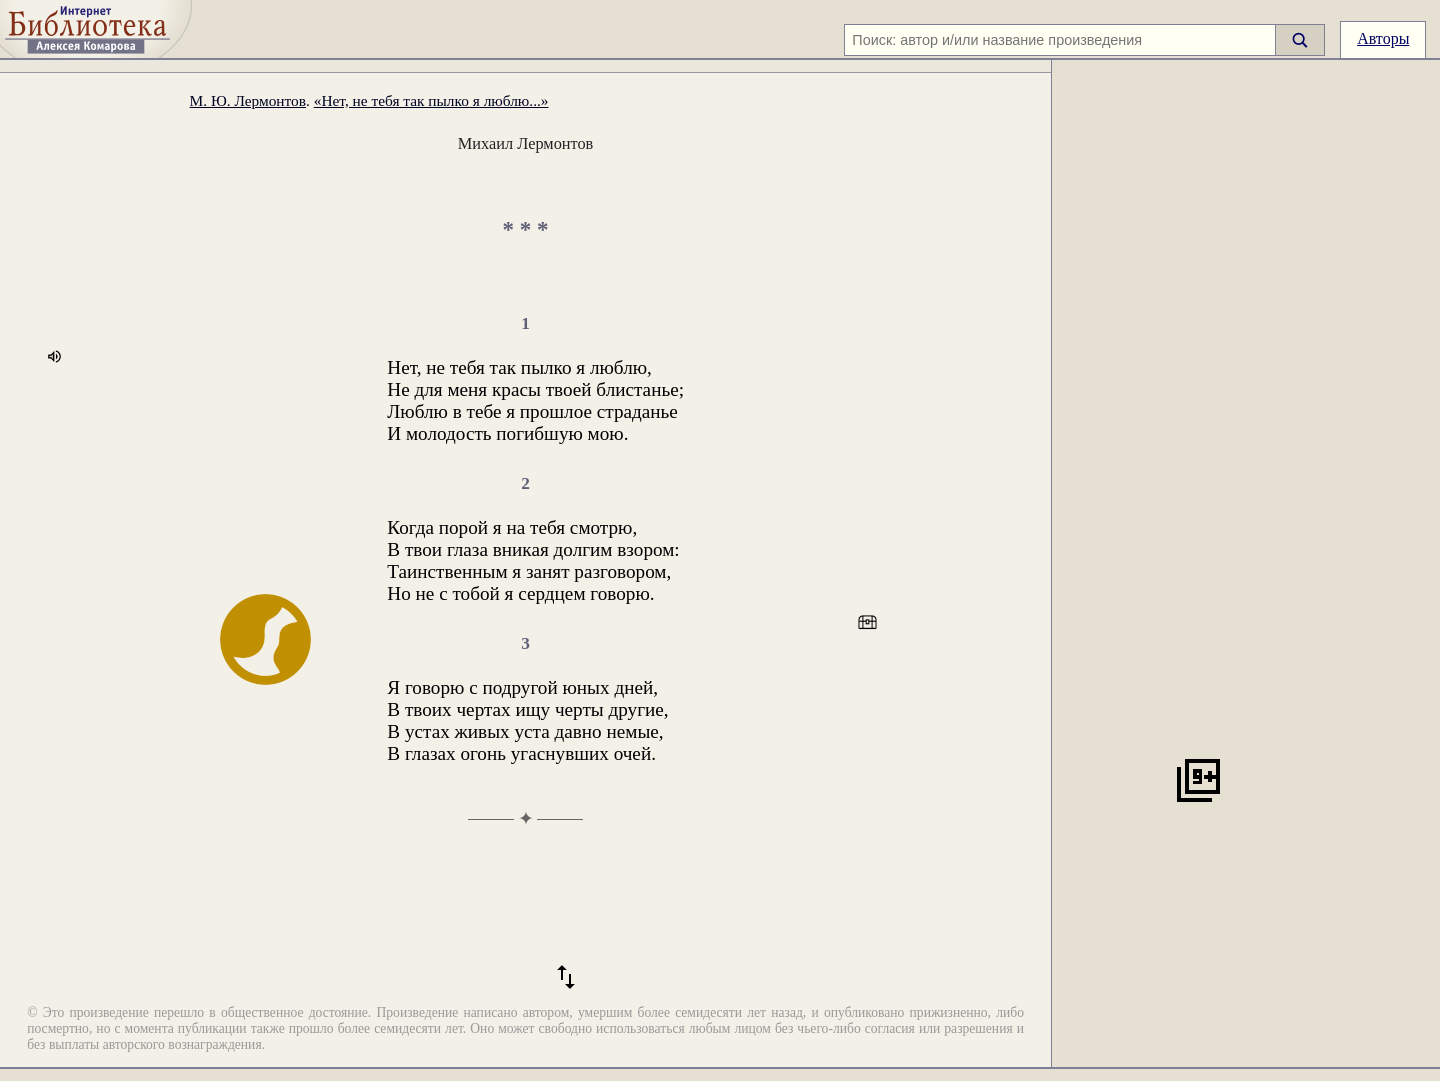 The height and width of the screenshot is (1081, 1440). I want to click on swap or reorder items vertically, so click(566, 977).